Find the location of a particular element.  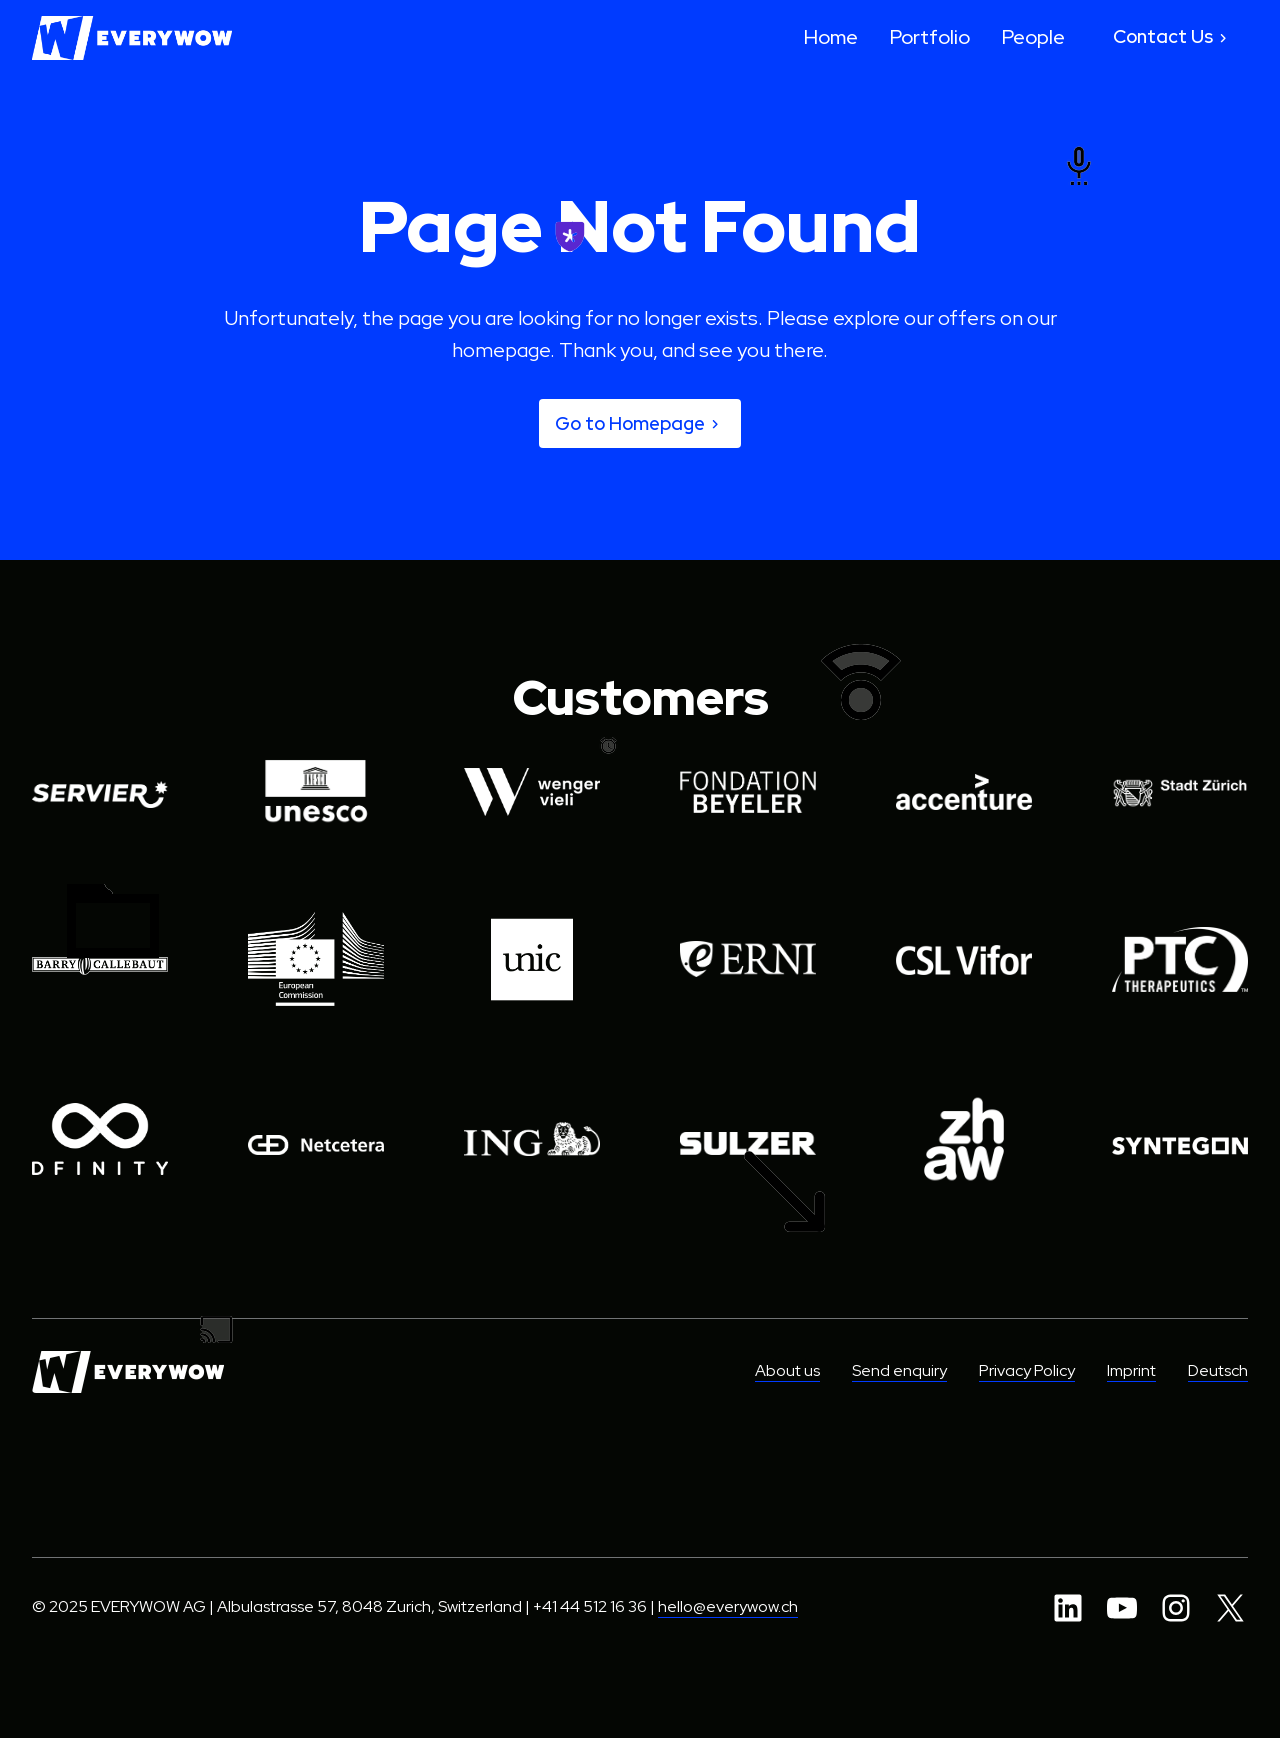

access voice input settings is located at coordinates (1079, 165).